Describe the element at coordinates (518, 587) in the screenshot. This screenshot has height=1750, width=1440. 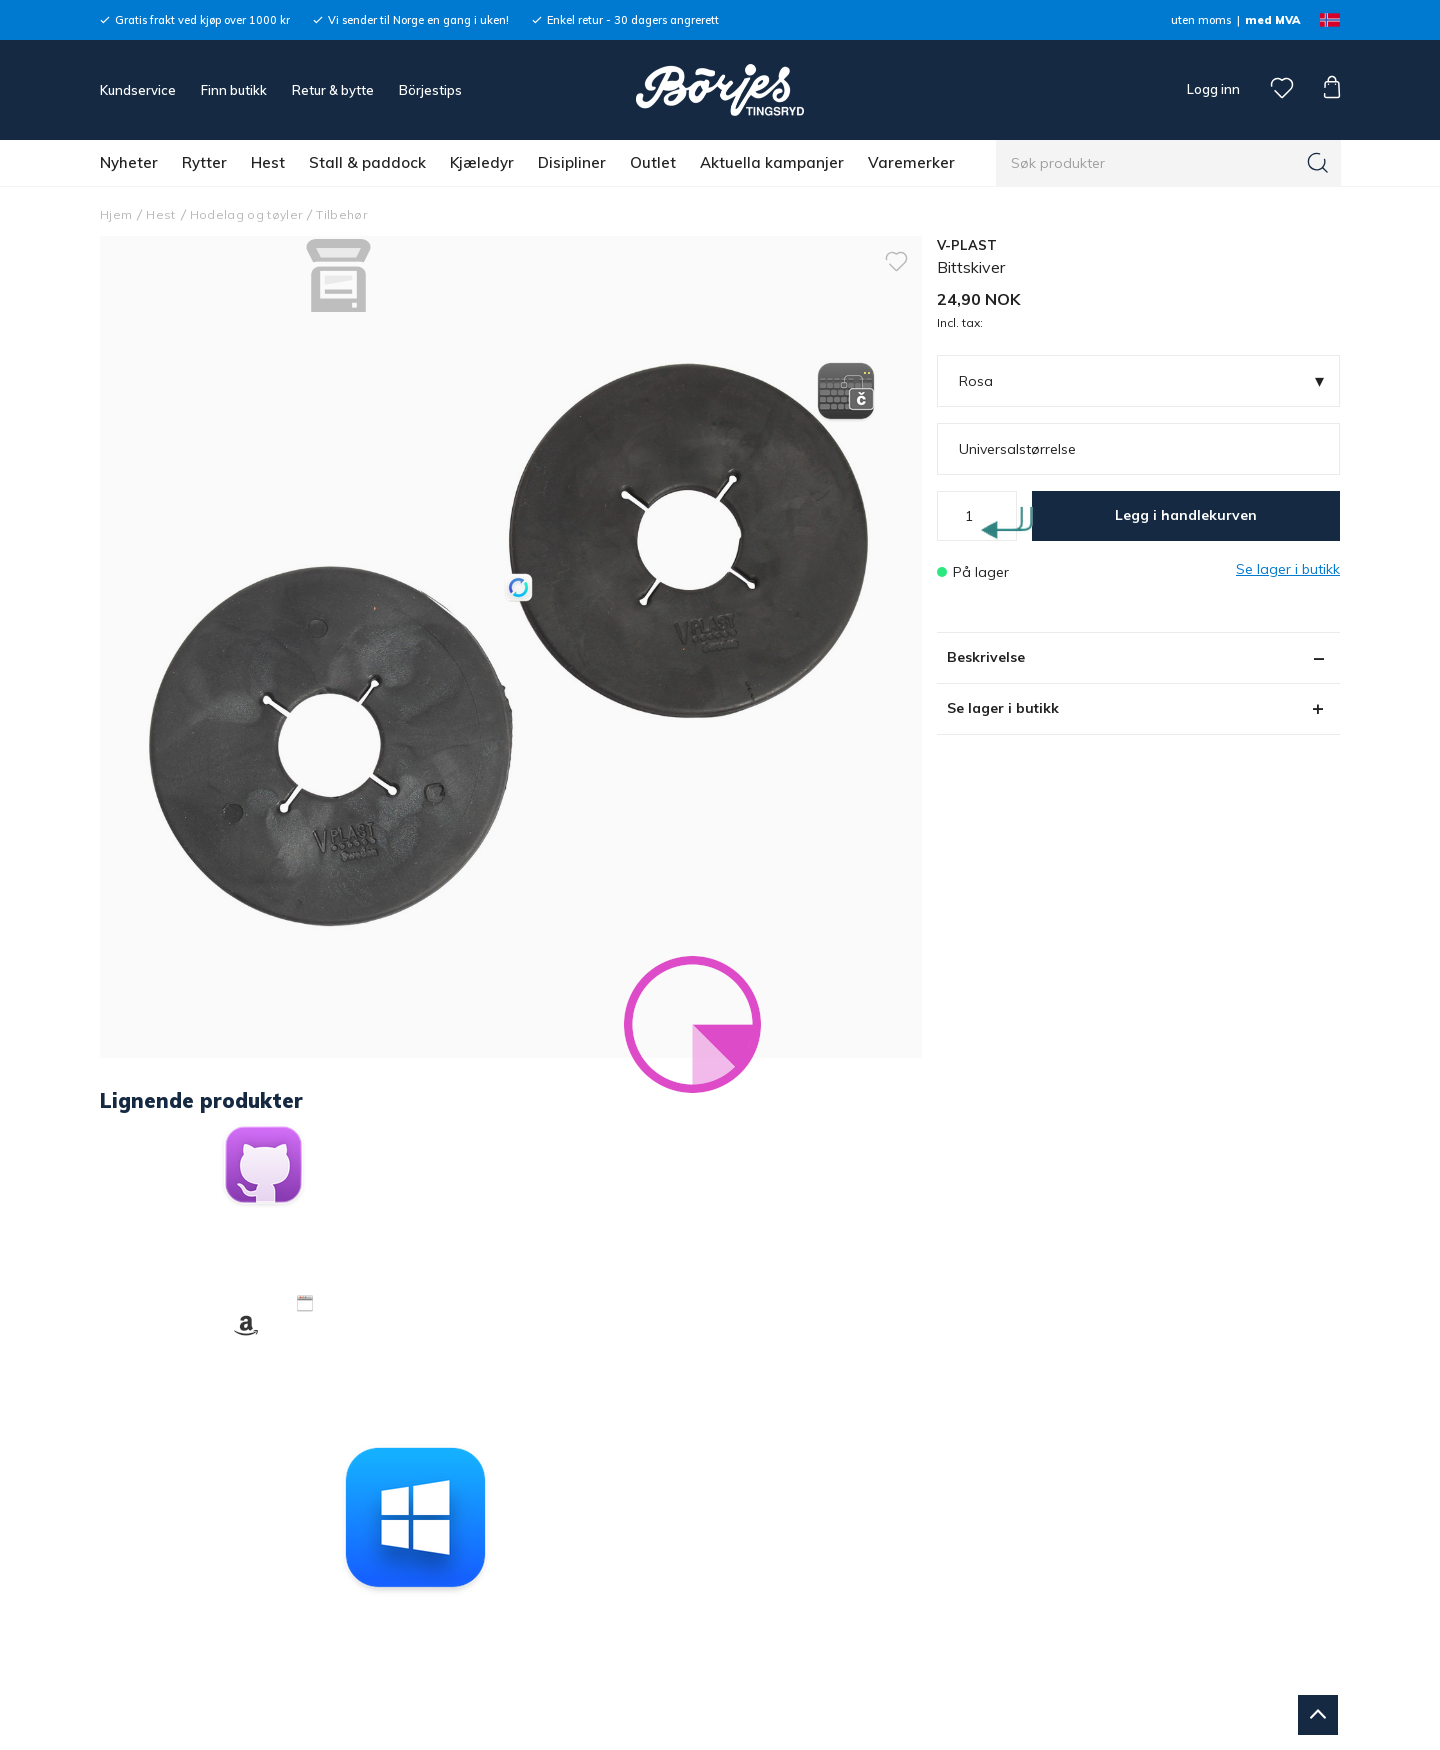
I see `refresh or reload the current app` at that location.